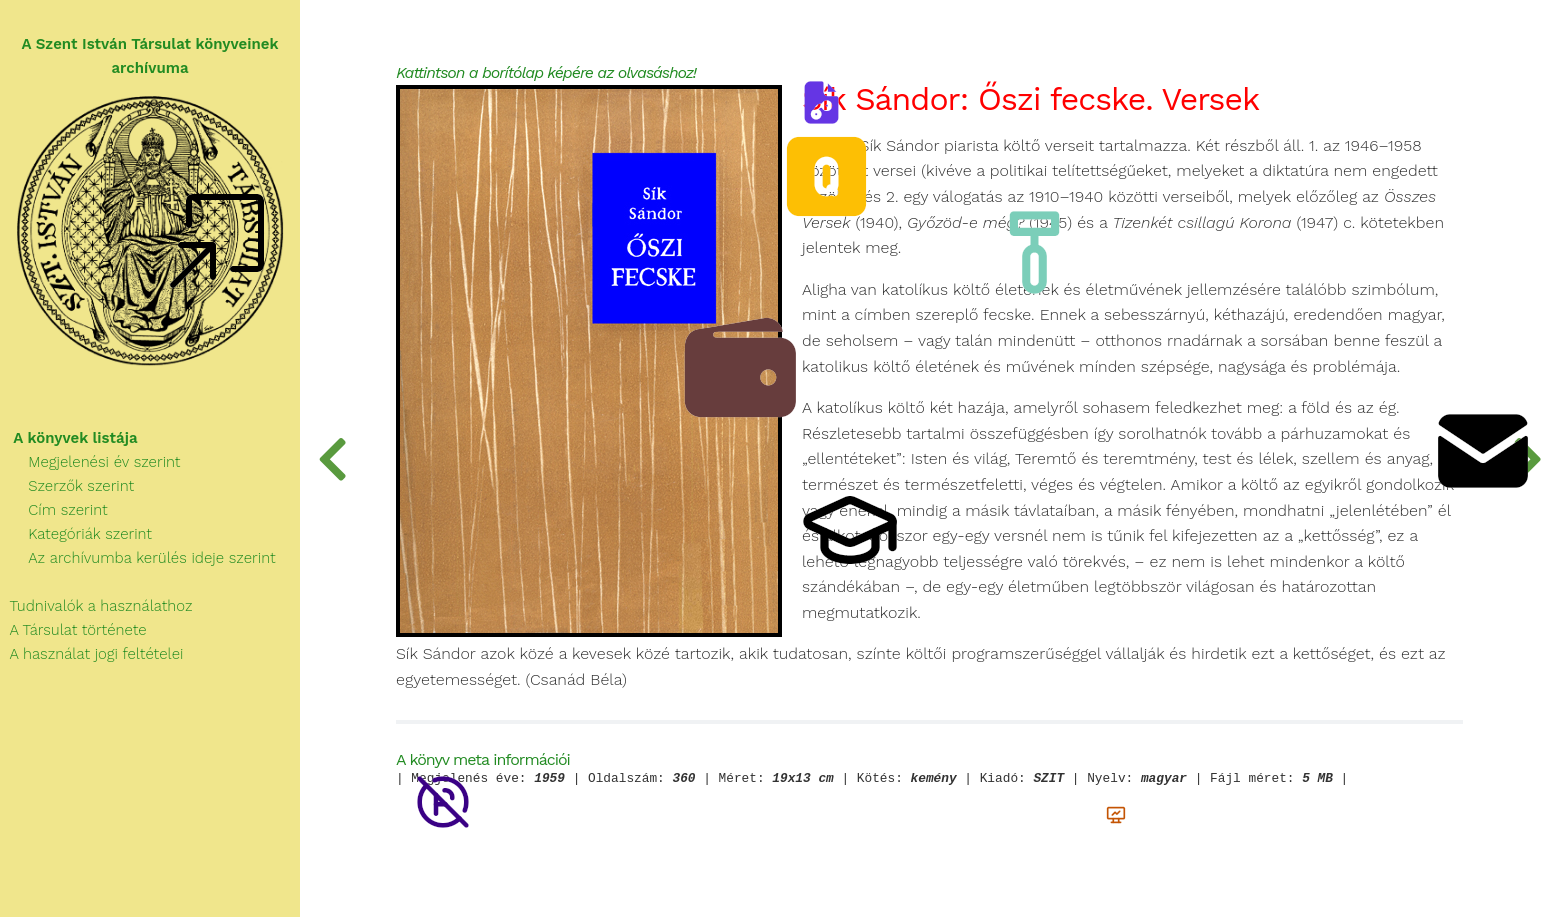 Image resolution: width=1559 pixels, height=917 pixels. Describe the element at coordinates (1116, 815) in the screenshot. I see `view device performance analytics` at that location.